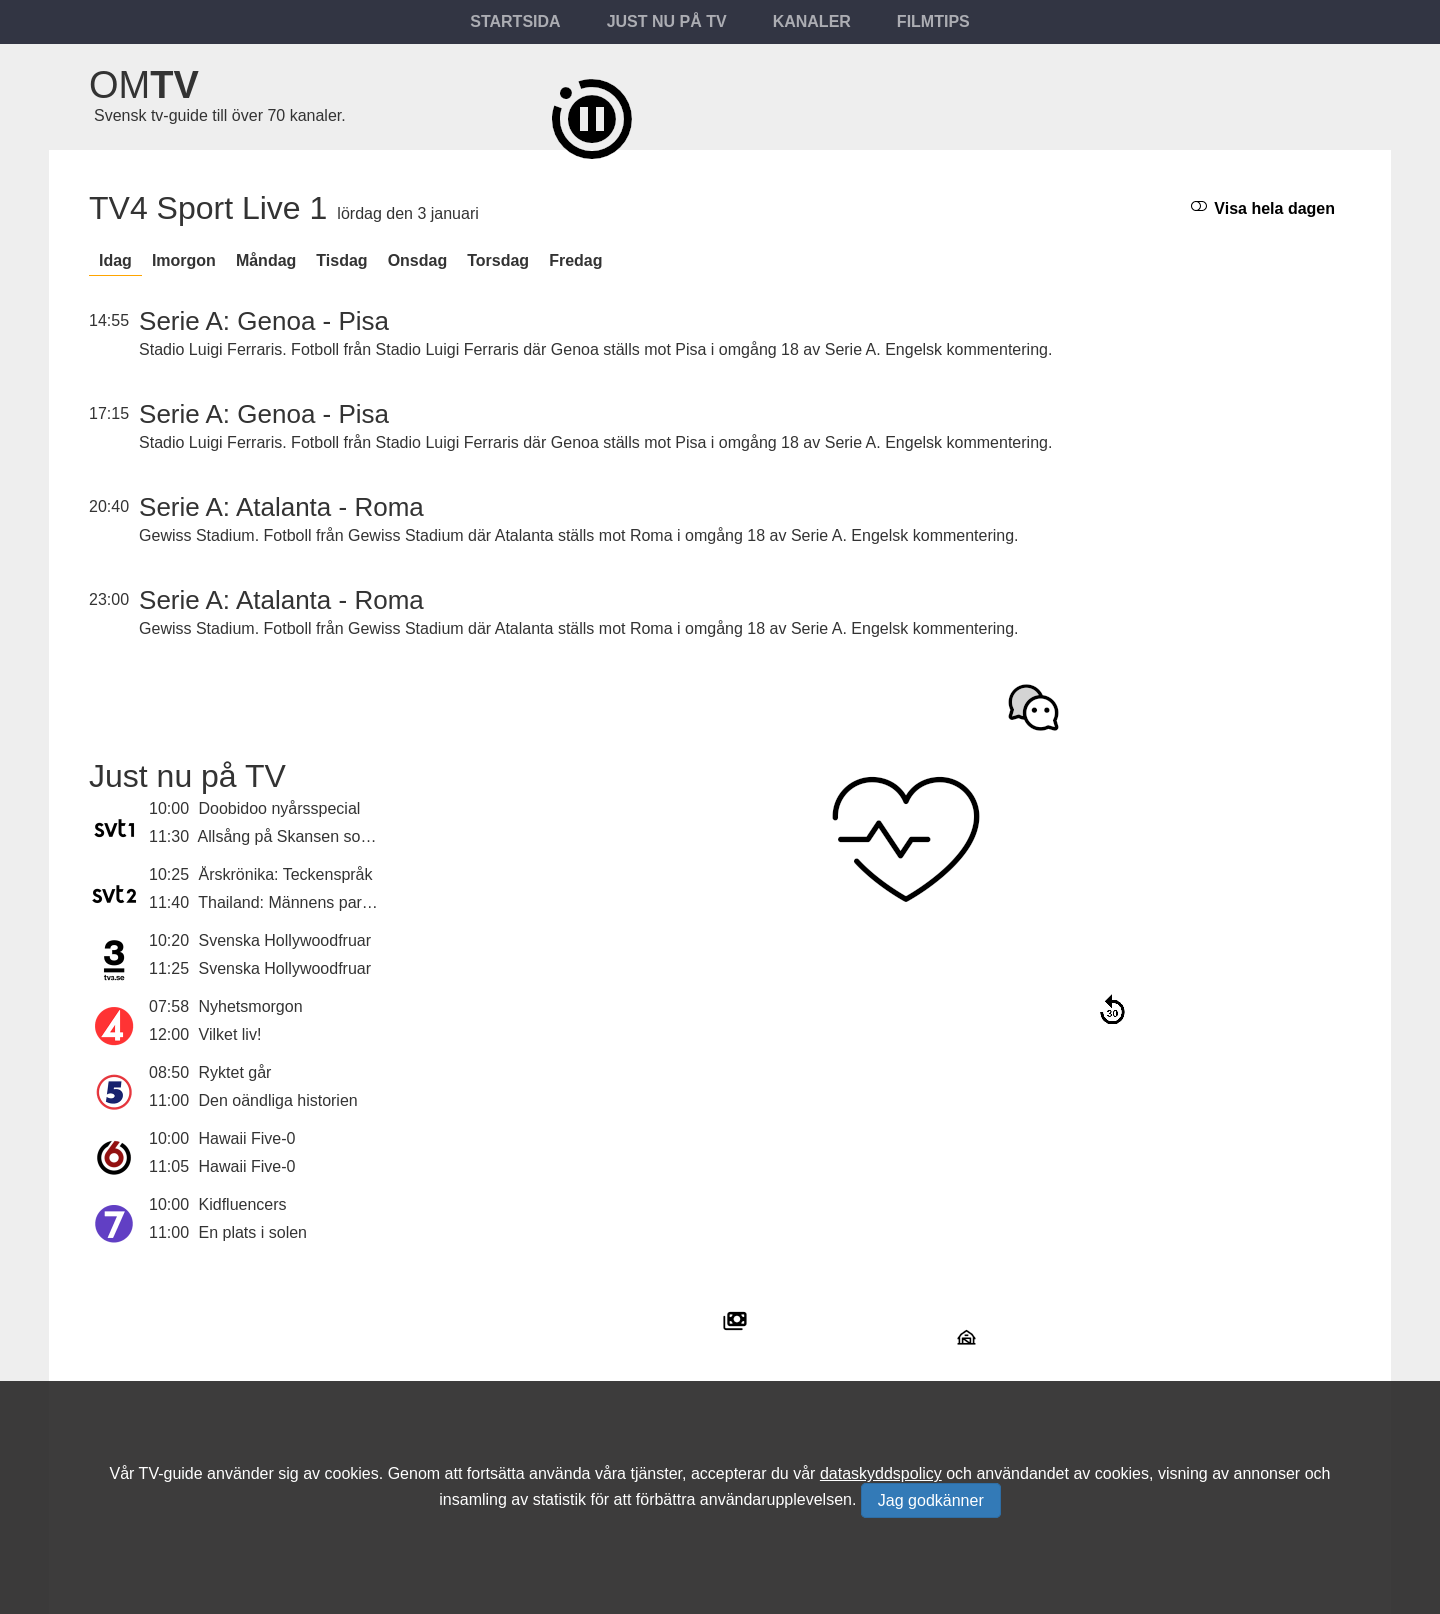 This screenshot has width=1440, height=1614. What do you see at coordinates (735, 1321) in the screenshot?
I see `view payment or billing information` at bounding box center [735, 1321].